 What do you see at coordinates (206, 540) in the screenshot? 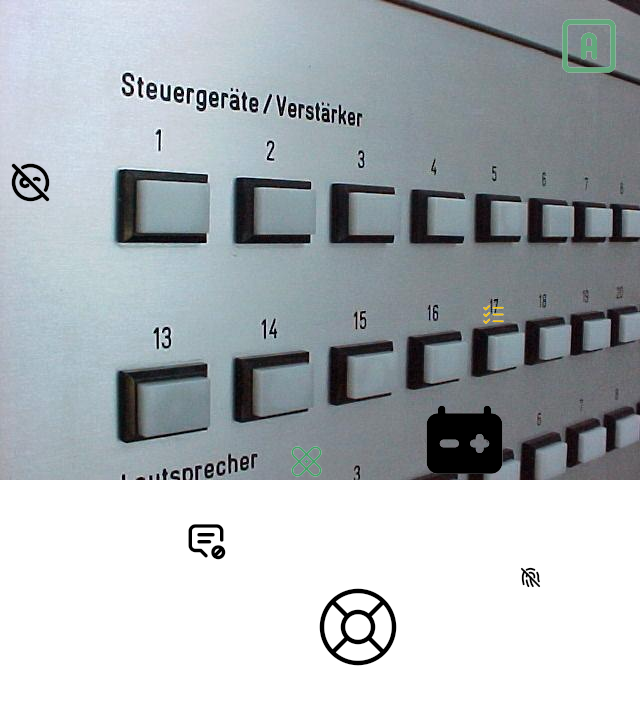
I see `cancel or block a message` at bounding box center [206, 540].